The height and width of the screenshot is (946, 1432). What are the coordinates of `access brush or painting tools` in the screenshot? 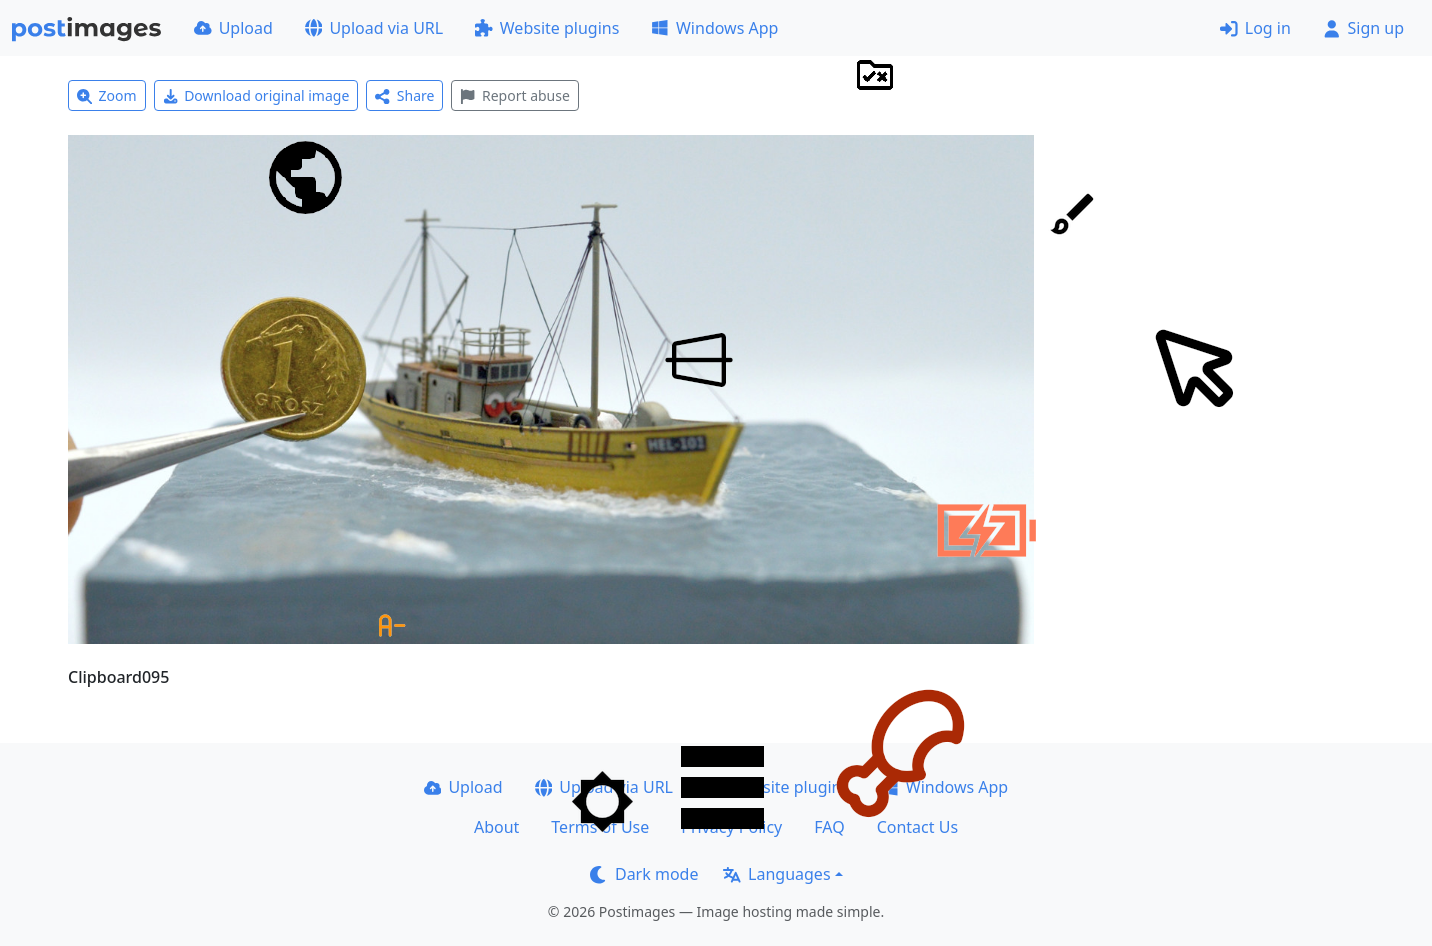 It's located at (1073, 214).